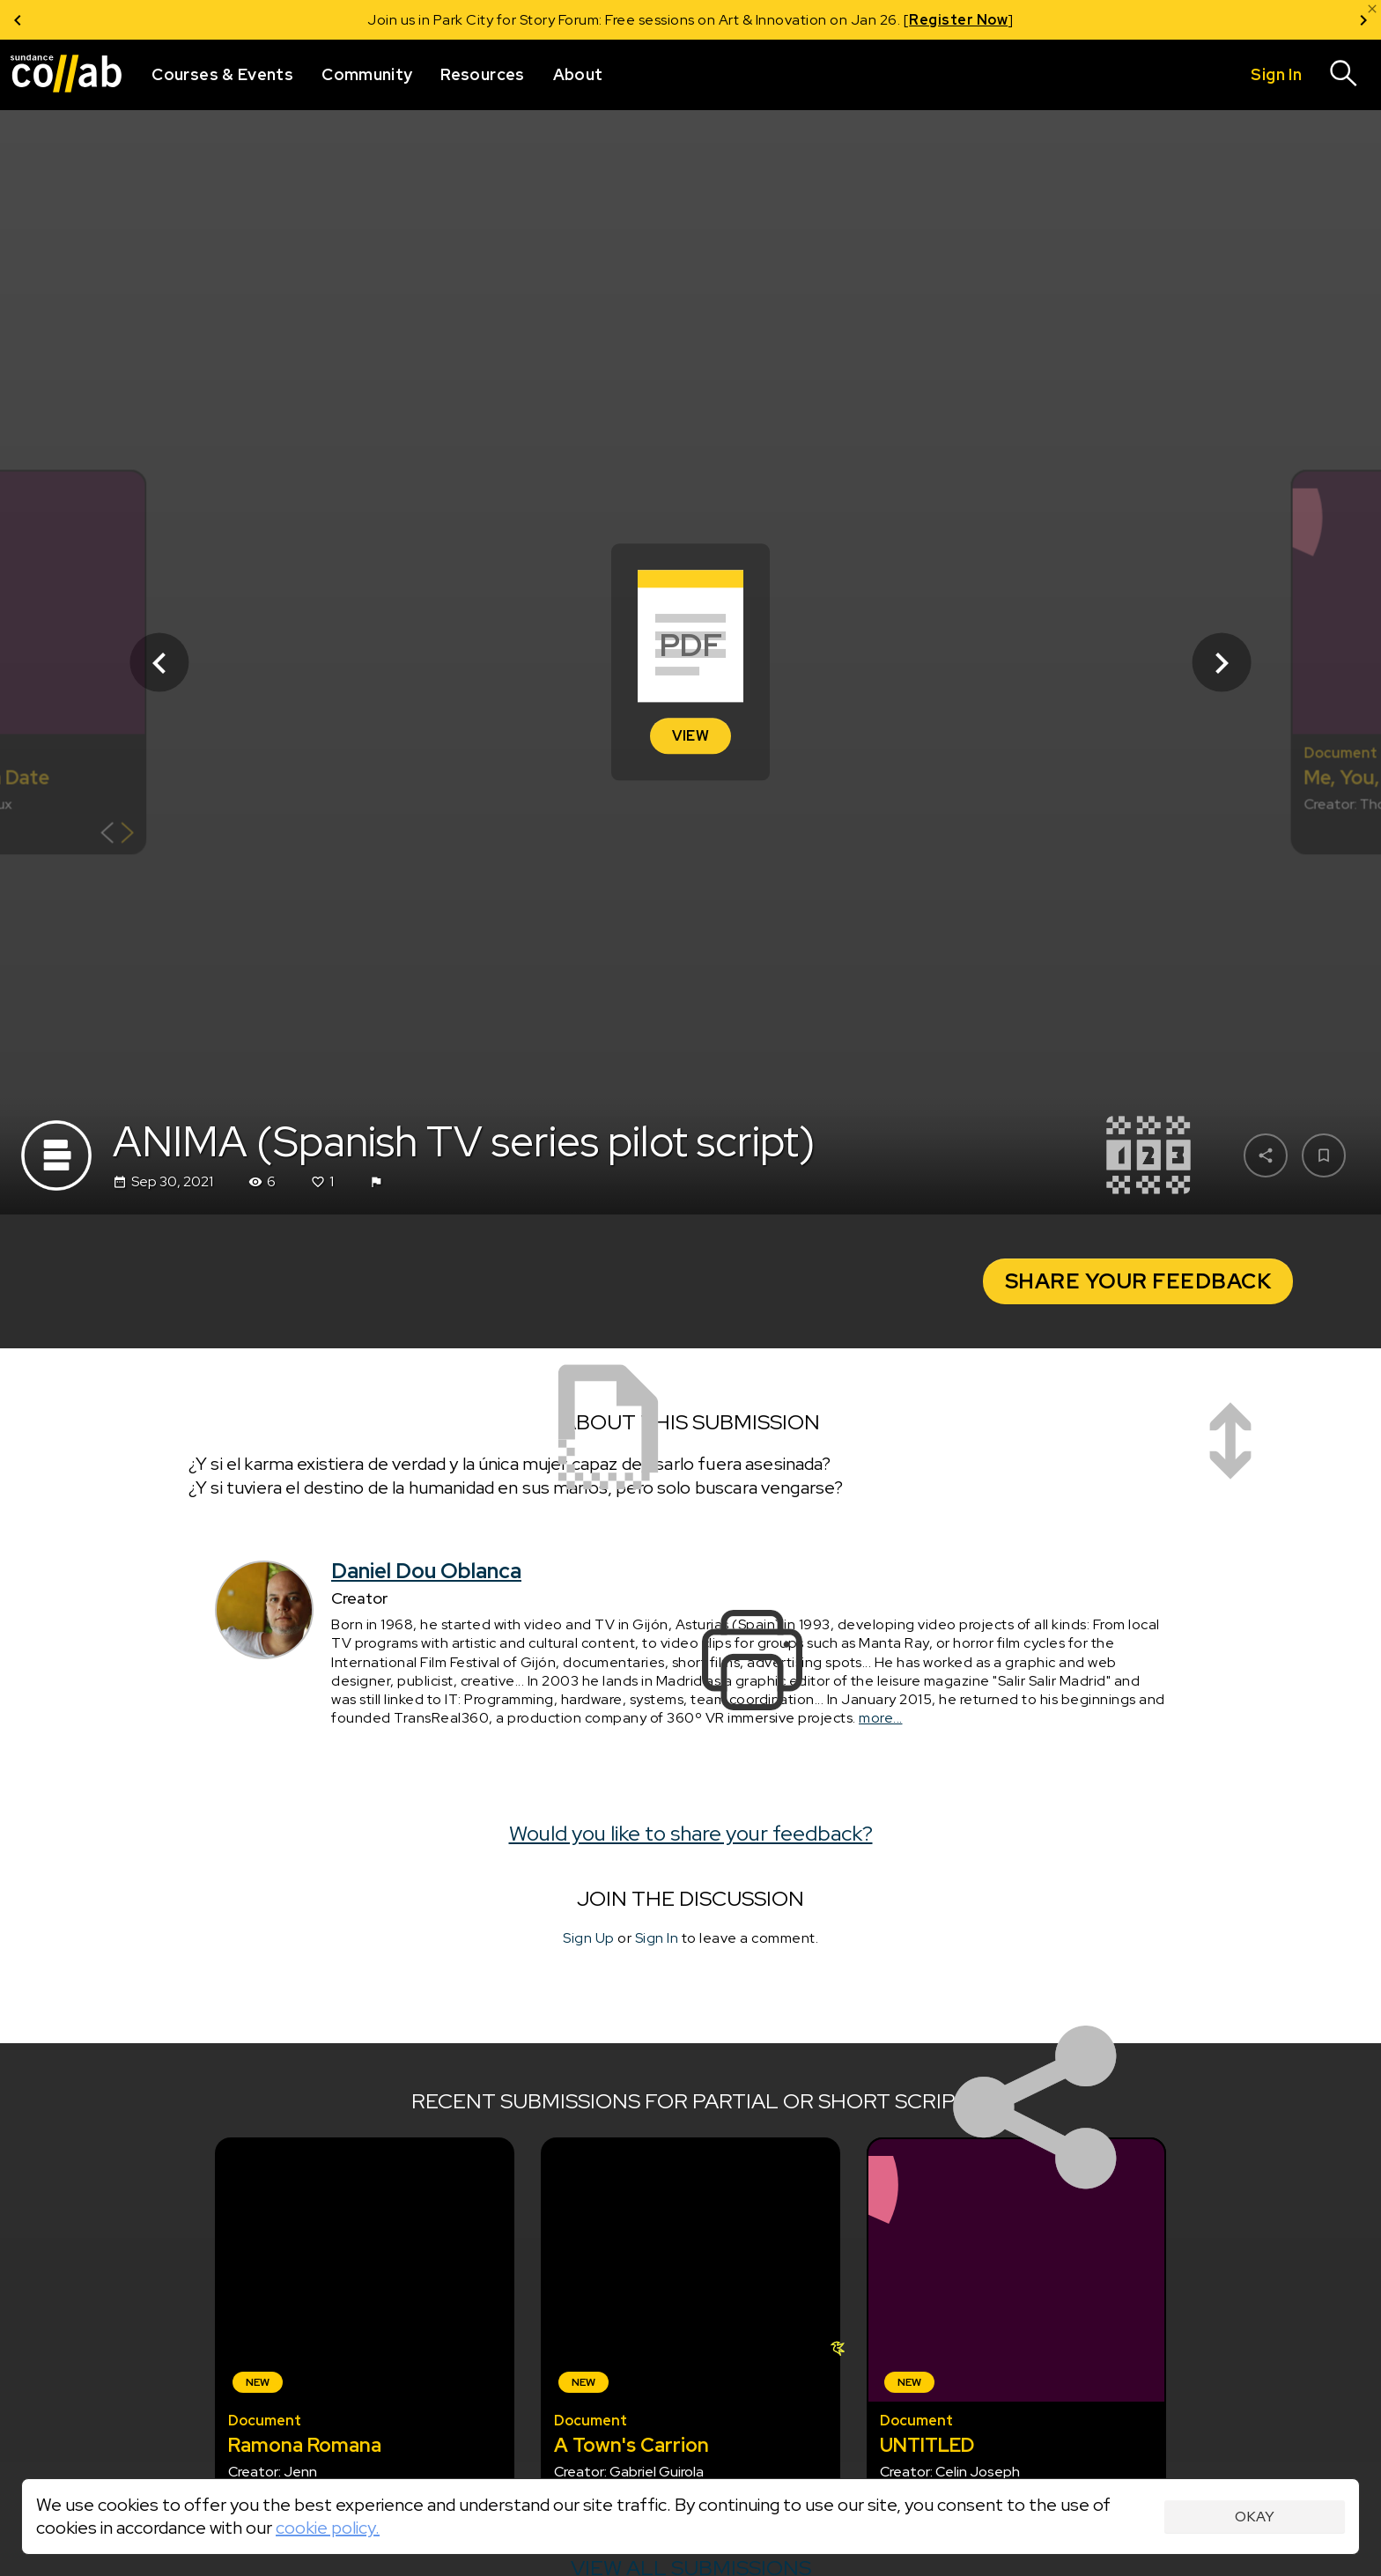 This screenshot has width=1381, height=2576. Describe the element at coordinates (1148, 1158) in the screenshot. I see `access privacy and security settings` at that location.